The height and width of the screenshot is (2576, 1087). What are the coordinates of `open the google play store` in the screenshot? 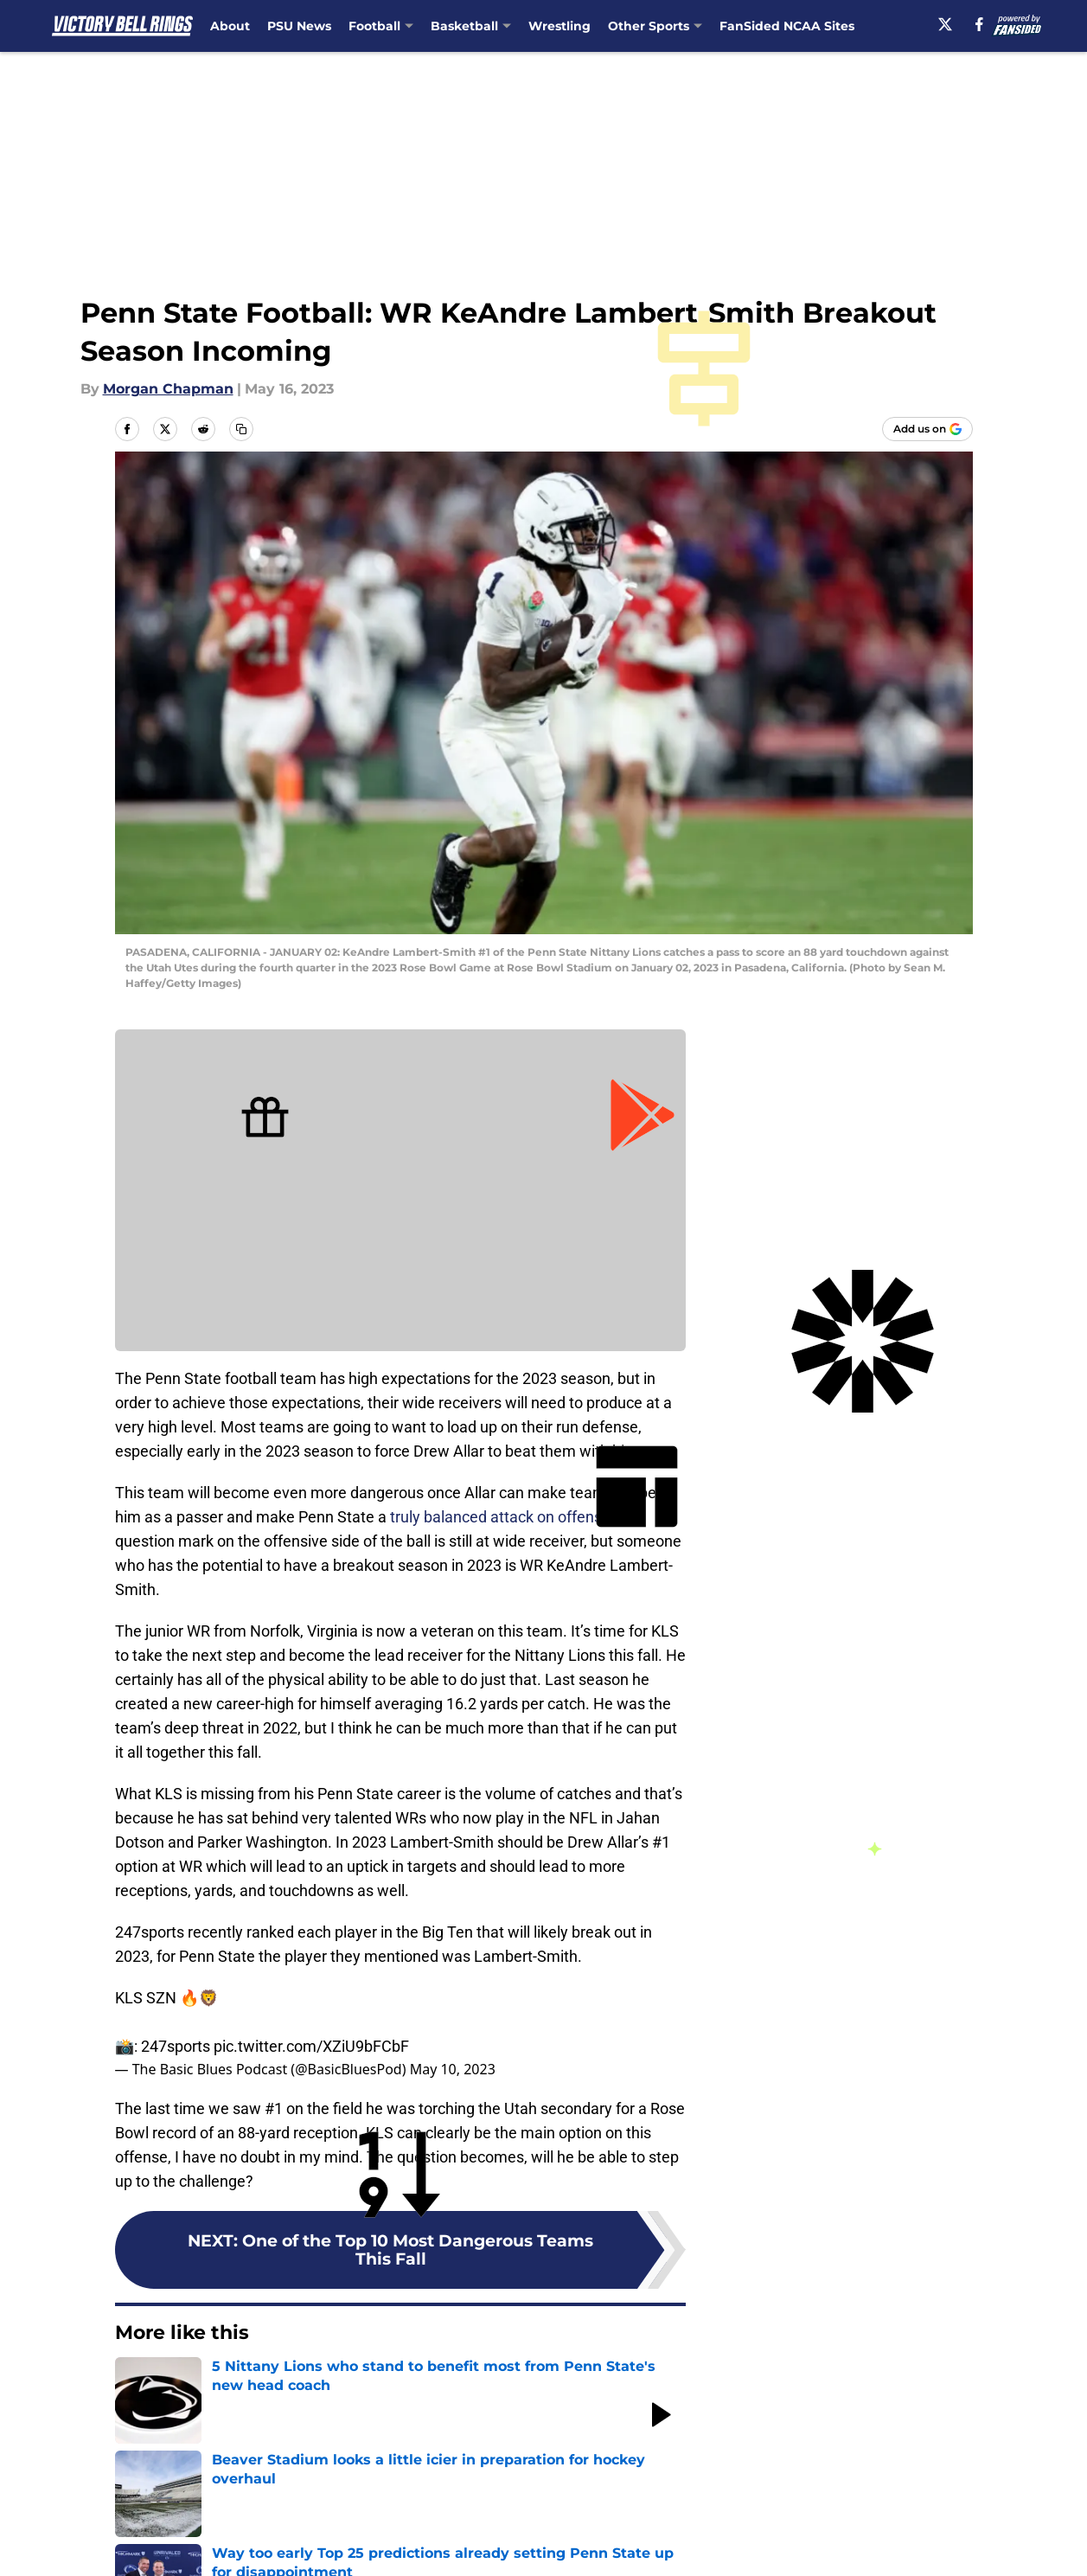 It's located at (643, 1115).